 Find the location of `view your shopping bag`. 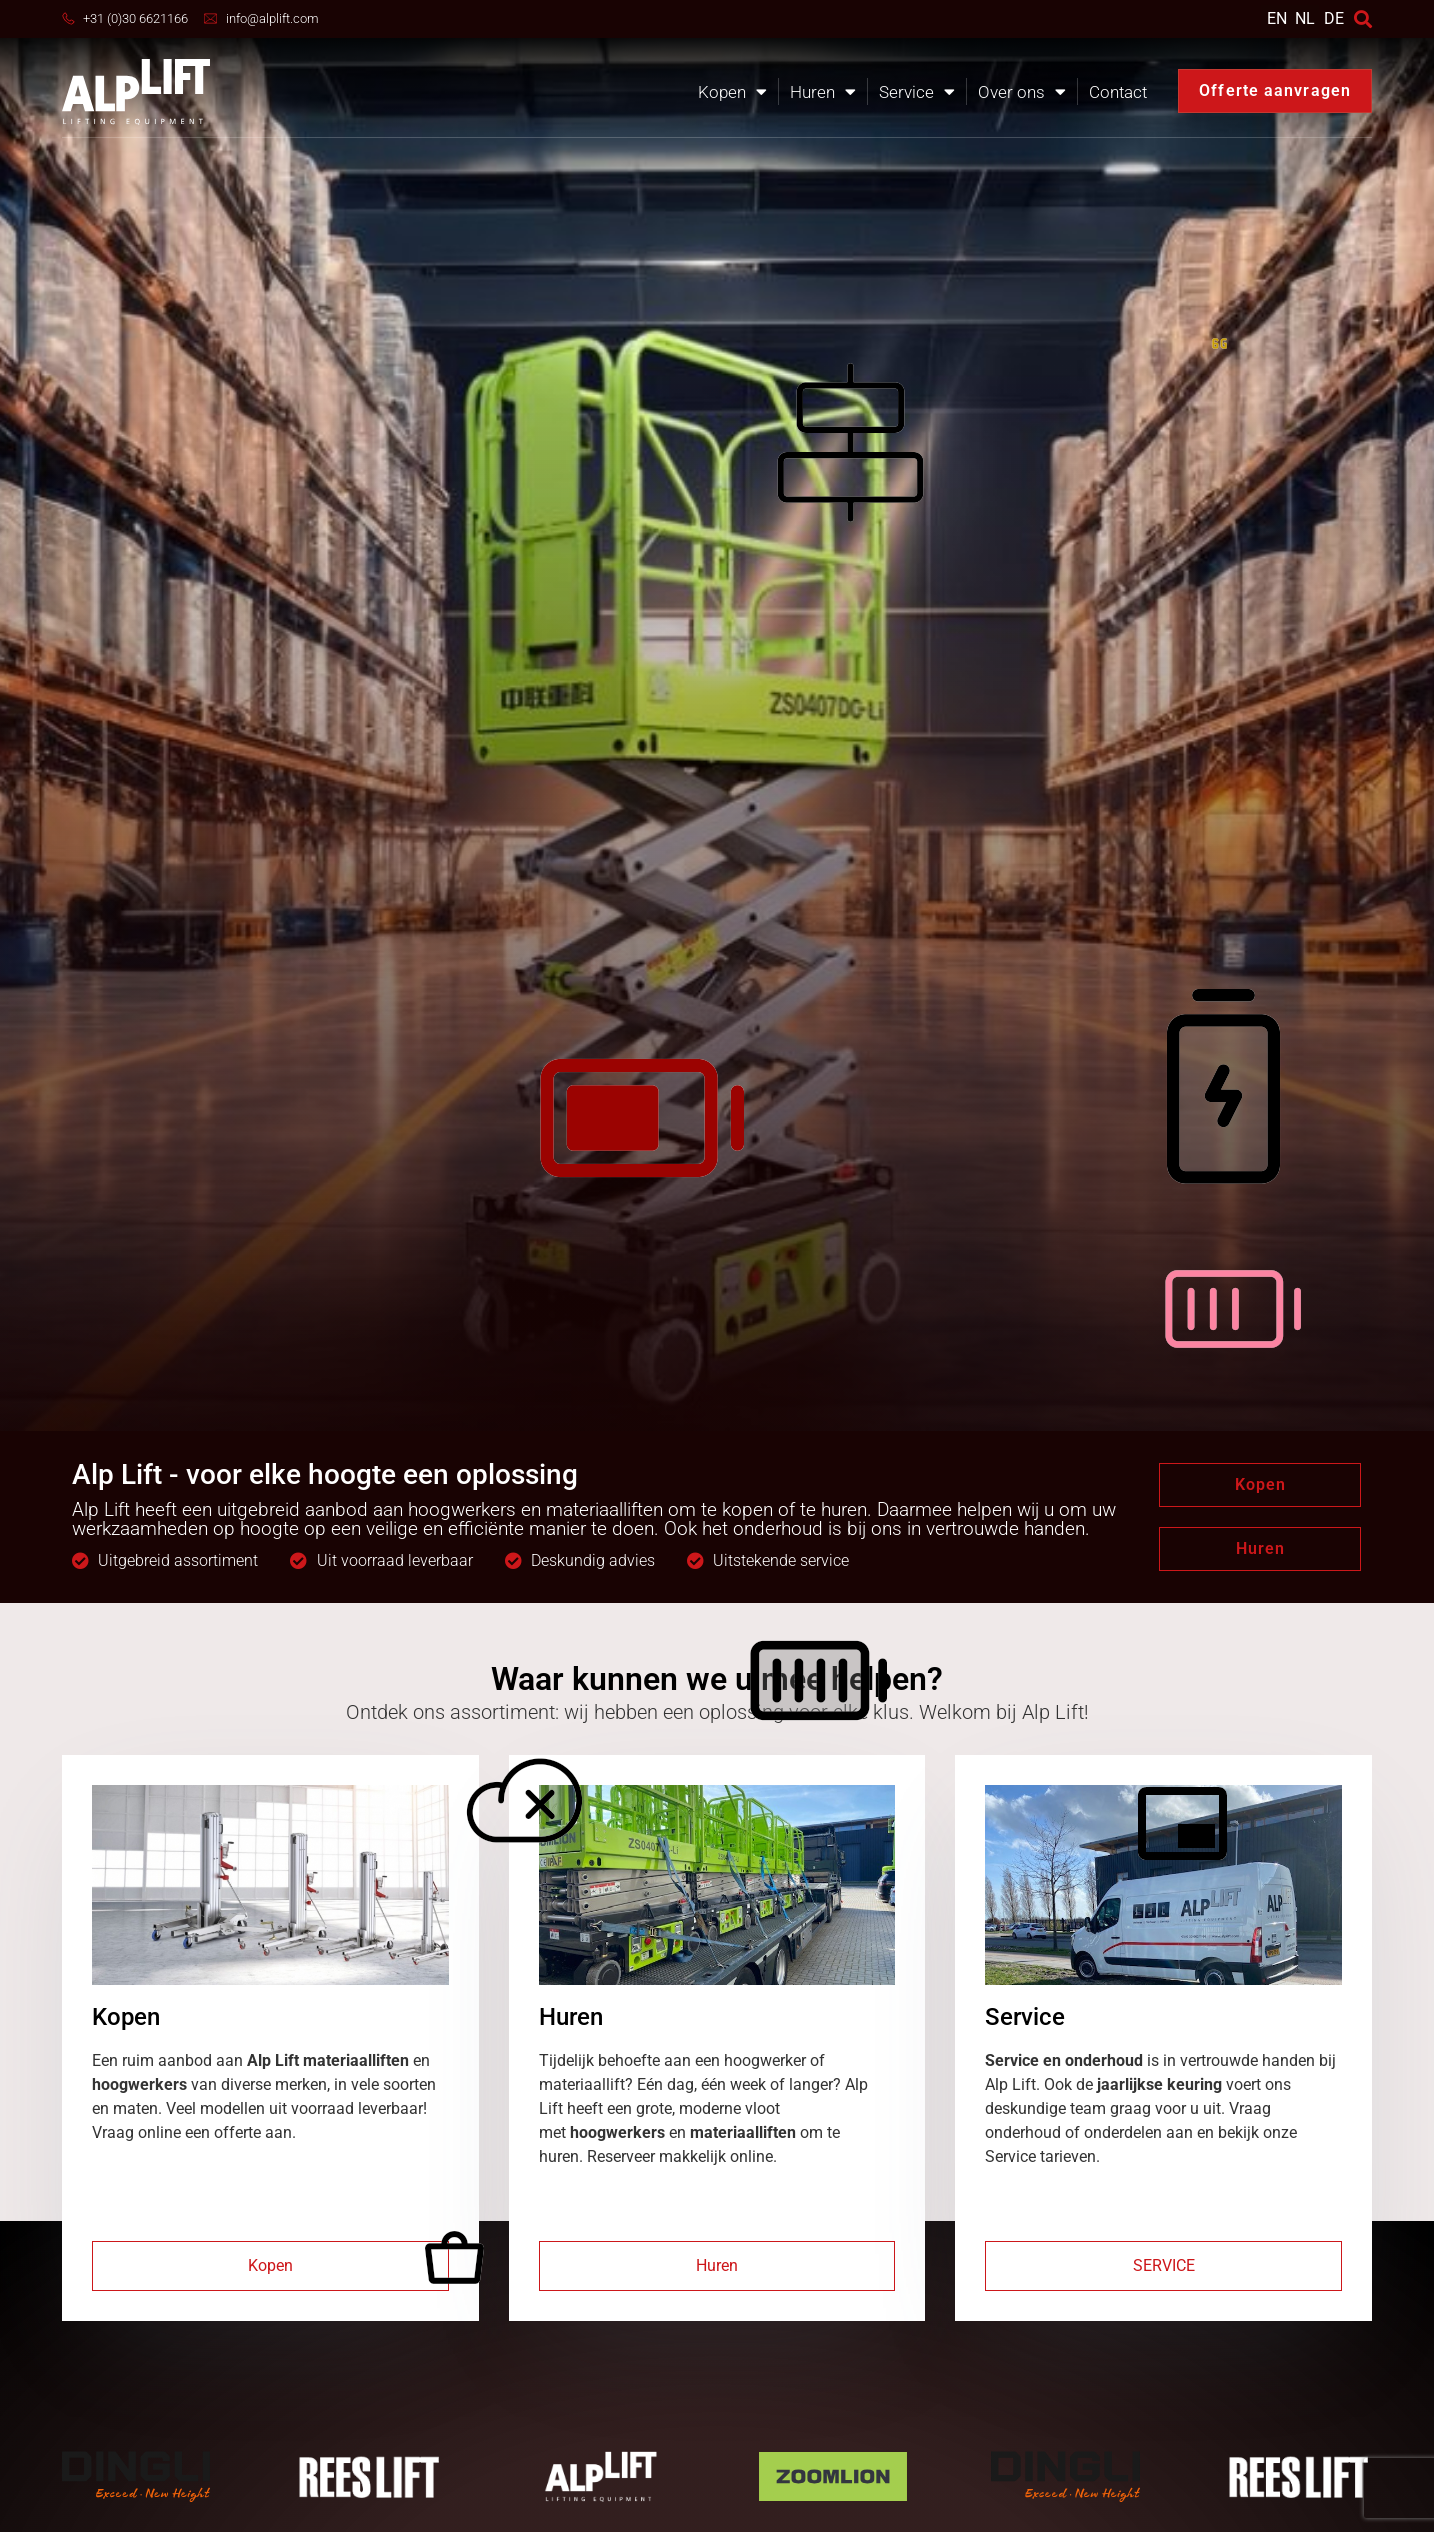

view your shopping bag is located at coordinates (454, 2260).